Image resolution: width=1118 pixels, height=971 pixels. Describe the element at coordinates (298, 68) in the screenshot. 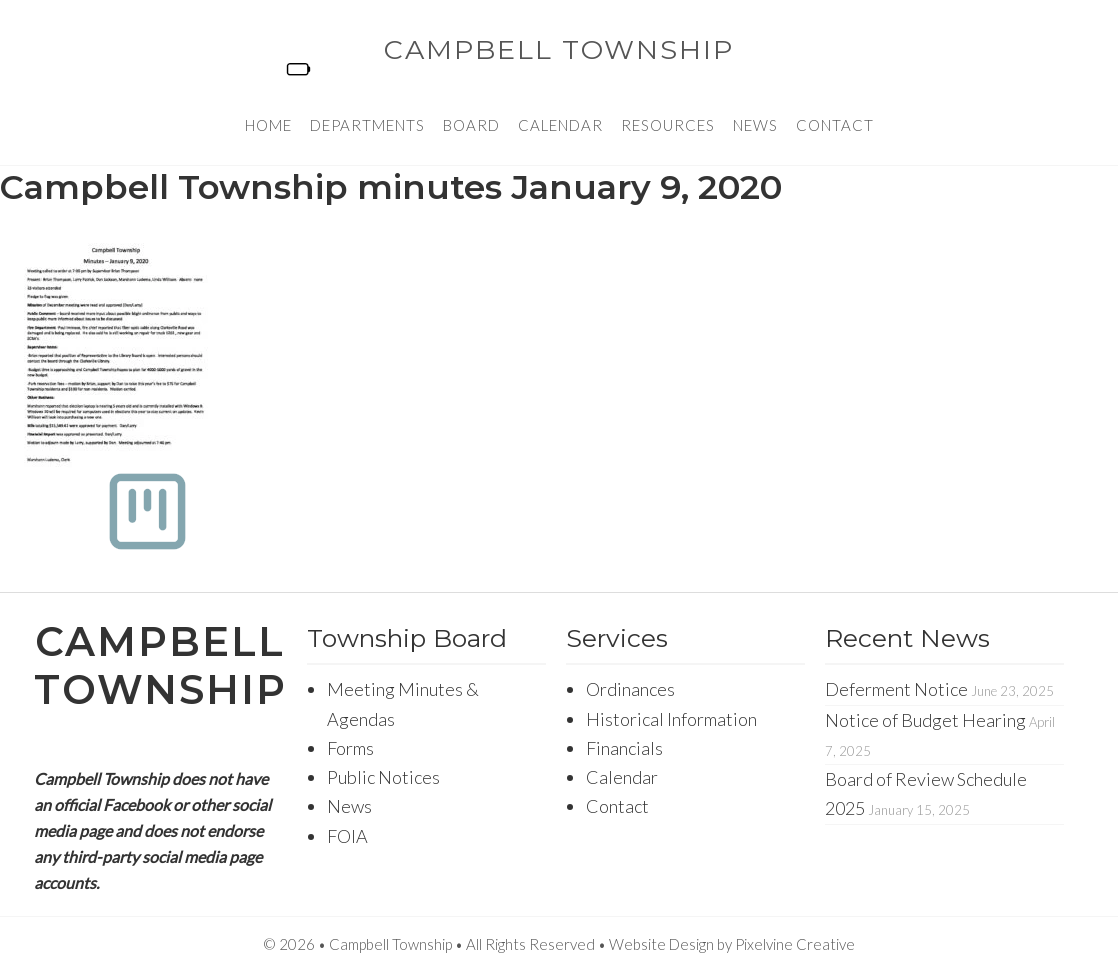

I see `indicates empty battery status` at that location.